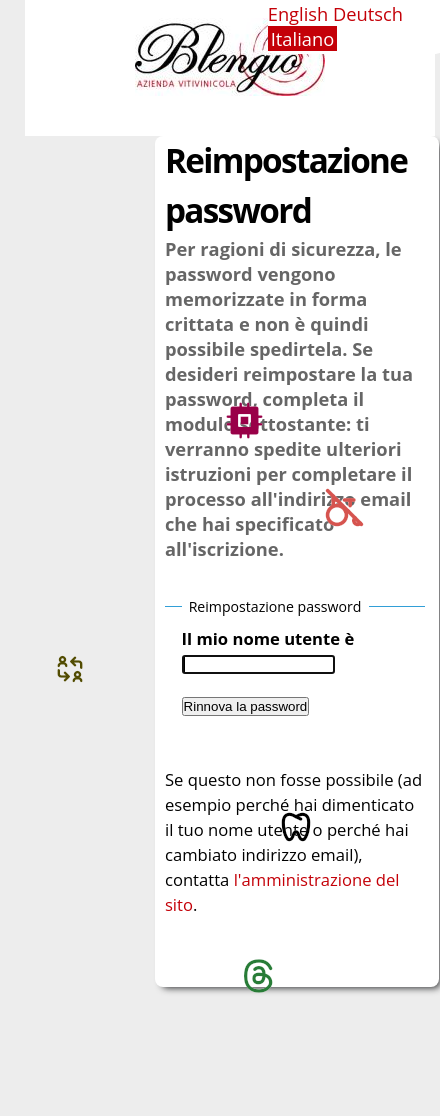 The width and height of the screenshot is (440, 1116). What do you see at coordinates (70, 669) in the screenshot?
I see `replace or swap a user account` at bounding box center [70, 669].